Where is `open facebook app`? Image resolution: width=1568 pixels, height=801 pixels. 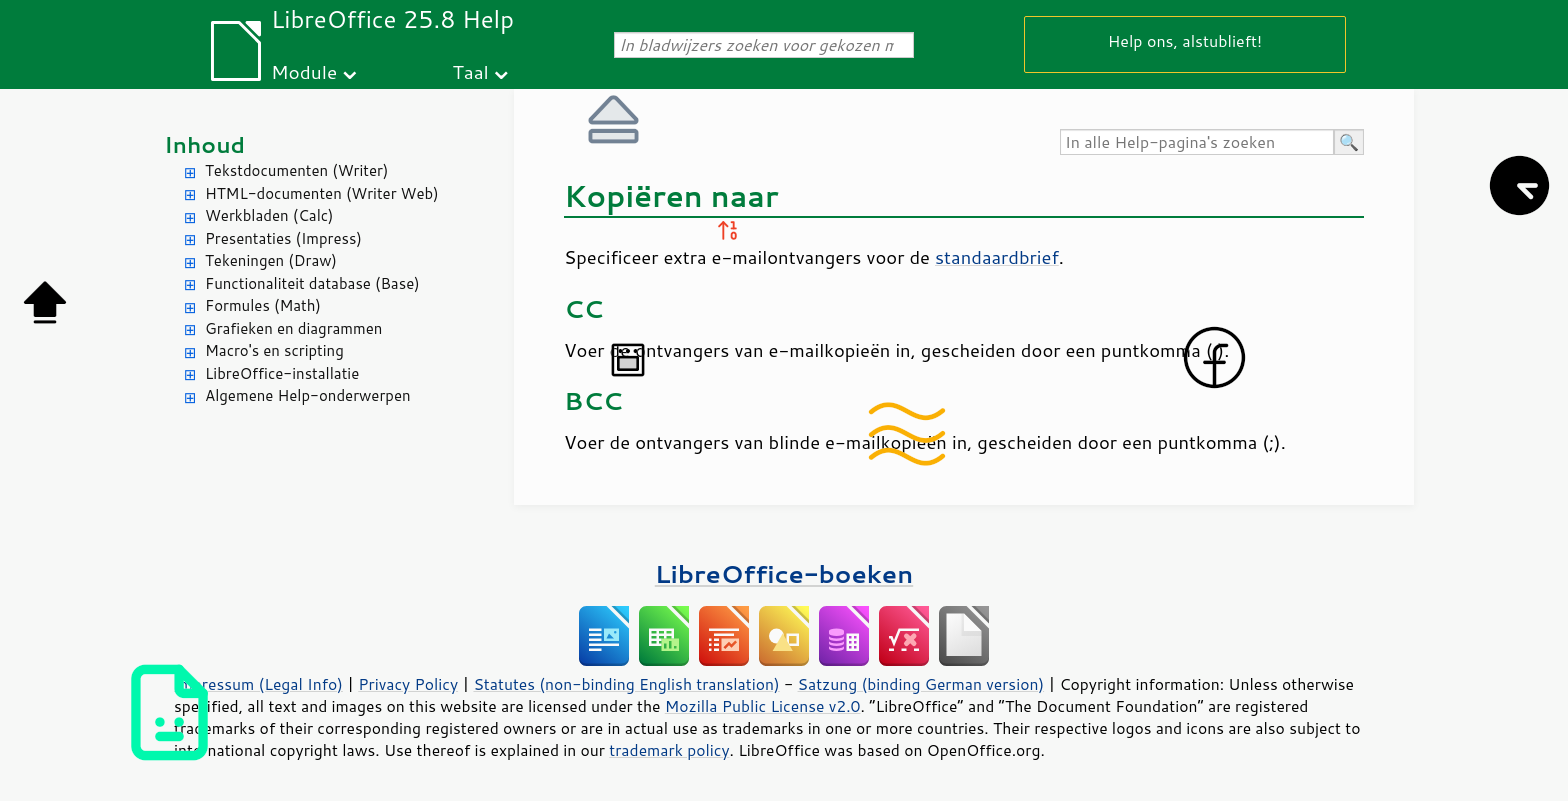
open facebook app is located at coordinates (1214, 357).